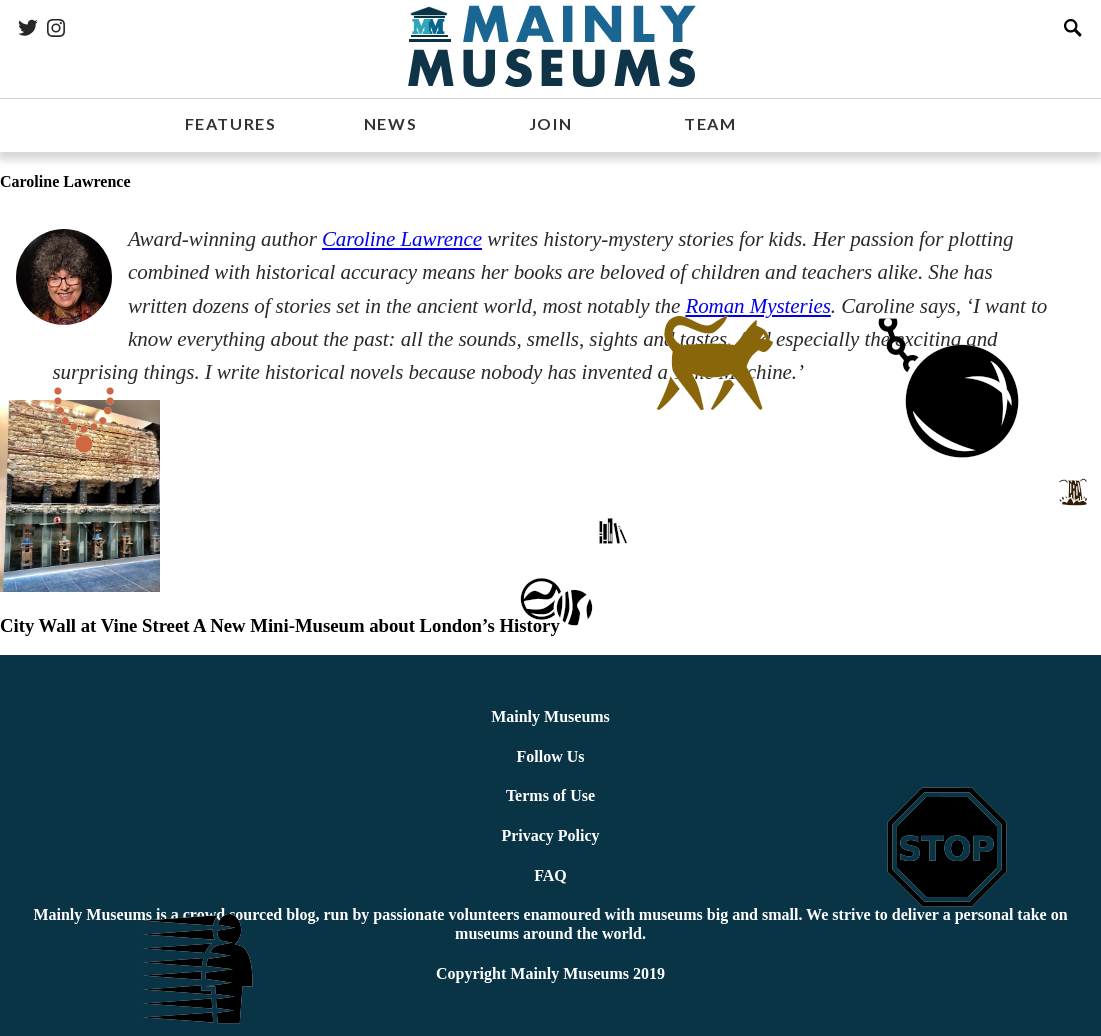 The height and width of the screenshot is (1036, 1101). I want to click on browse jewelry or accessories category, so click(84, 420).